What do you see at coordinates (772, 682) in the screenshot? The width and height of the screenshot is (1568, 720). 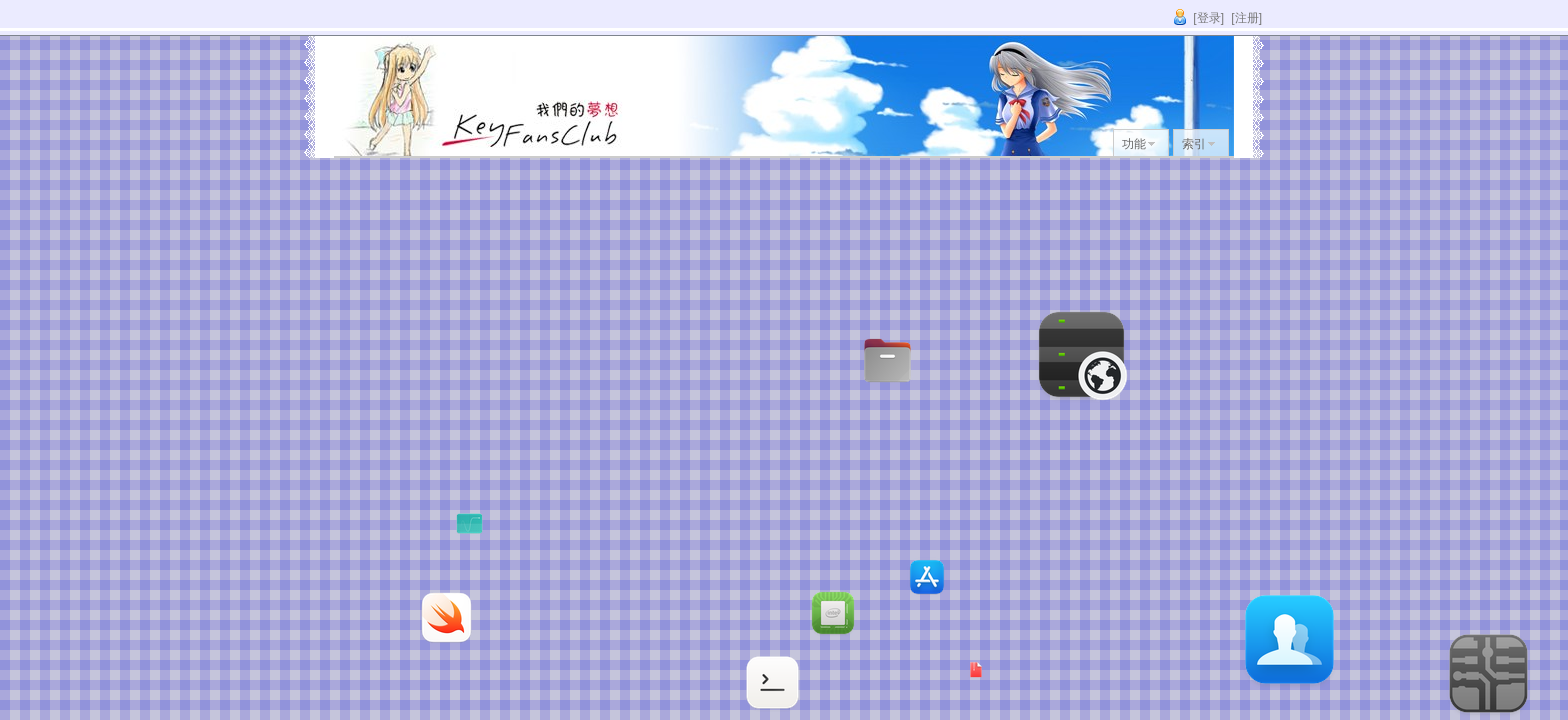 I see `open terminal or command line interface` at bounding box center [772, 682].